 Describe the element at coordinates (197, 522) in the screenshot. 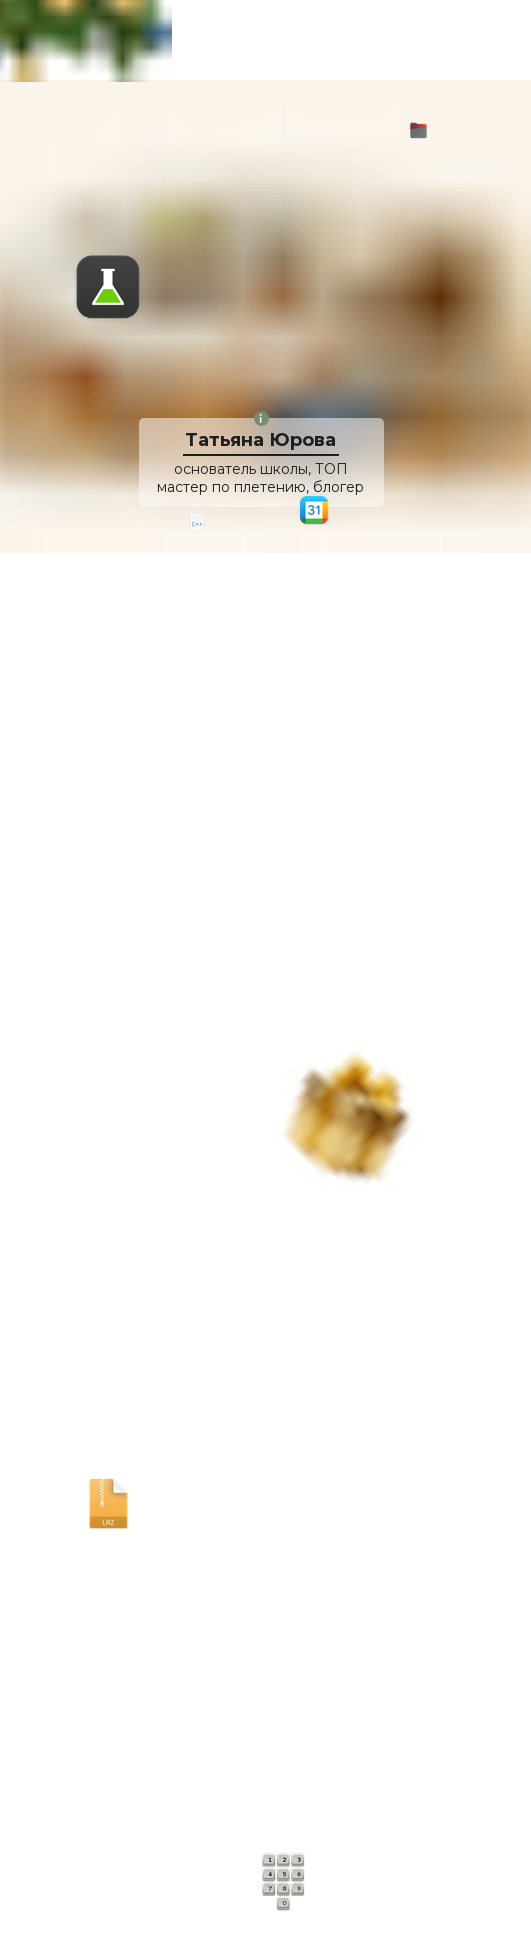

I see `a C++ source code file` at that location.